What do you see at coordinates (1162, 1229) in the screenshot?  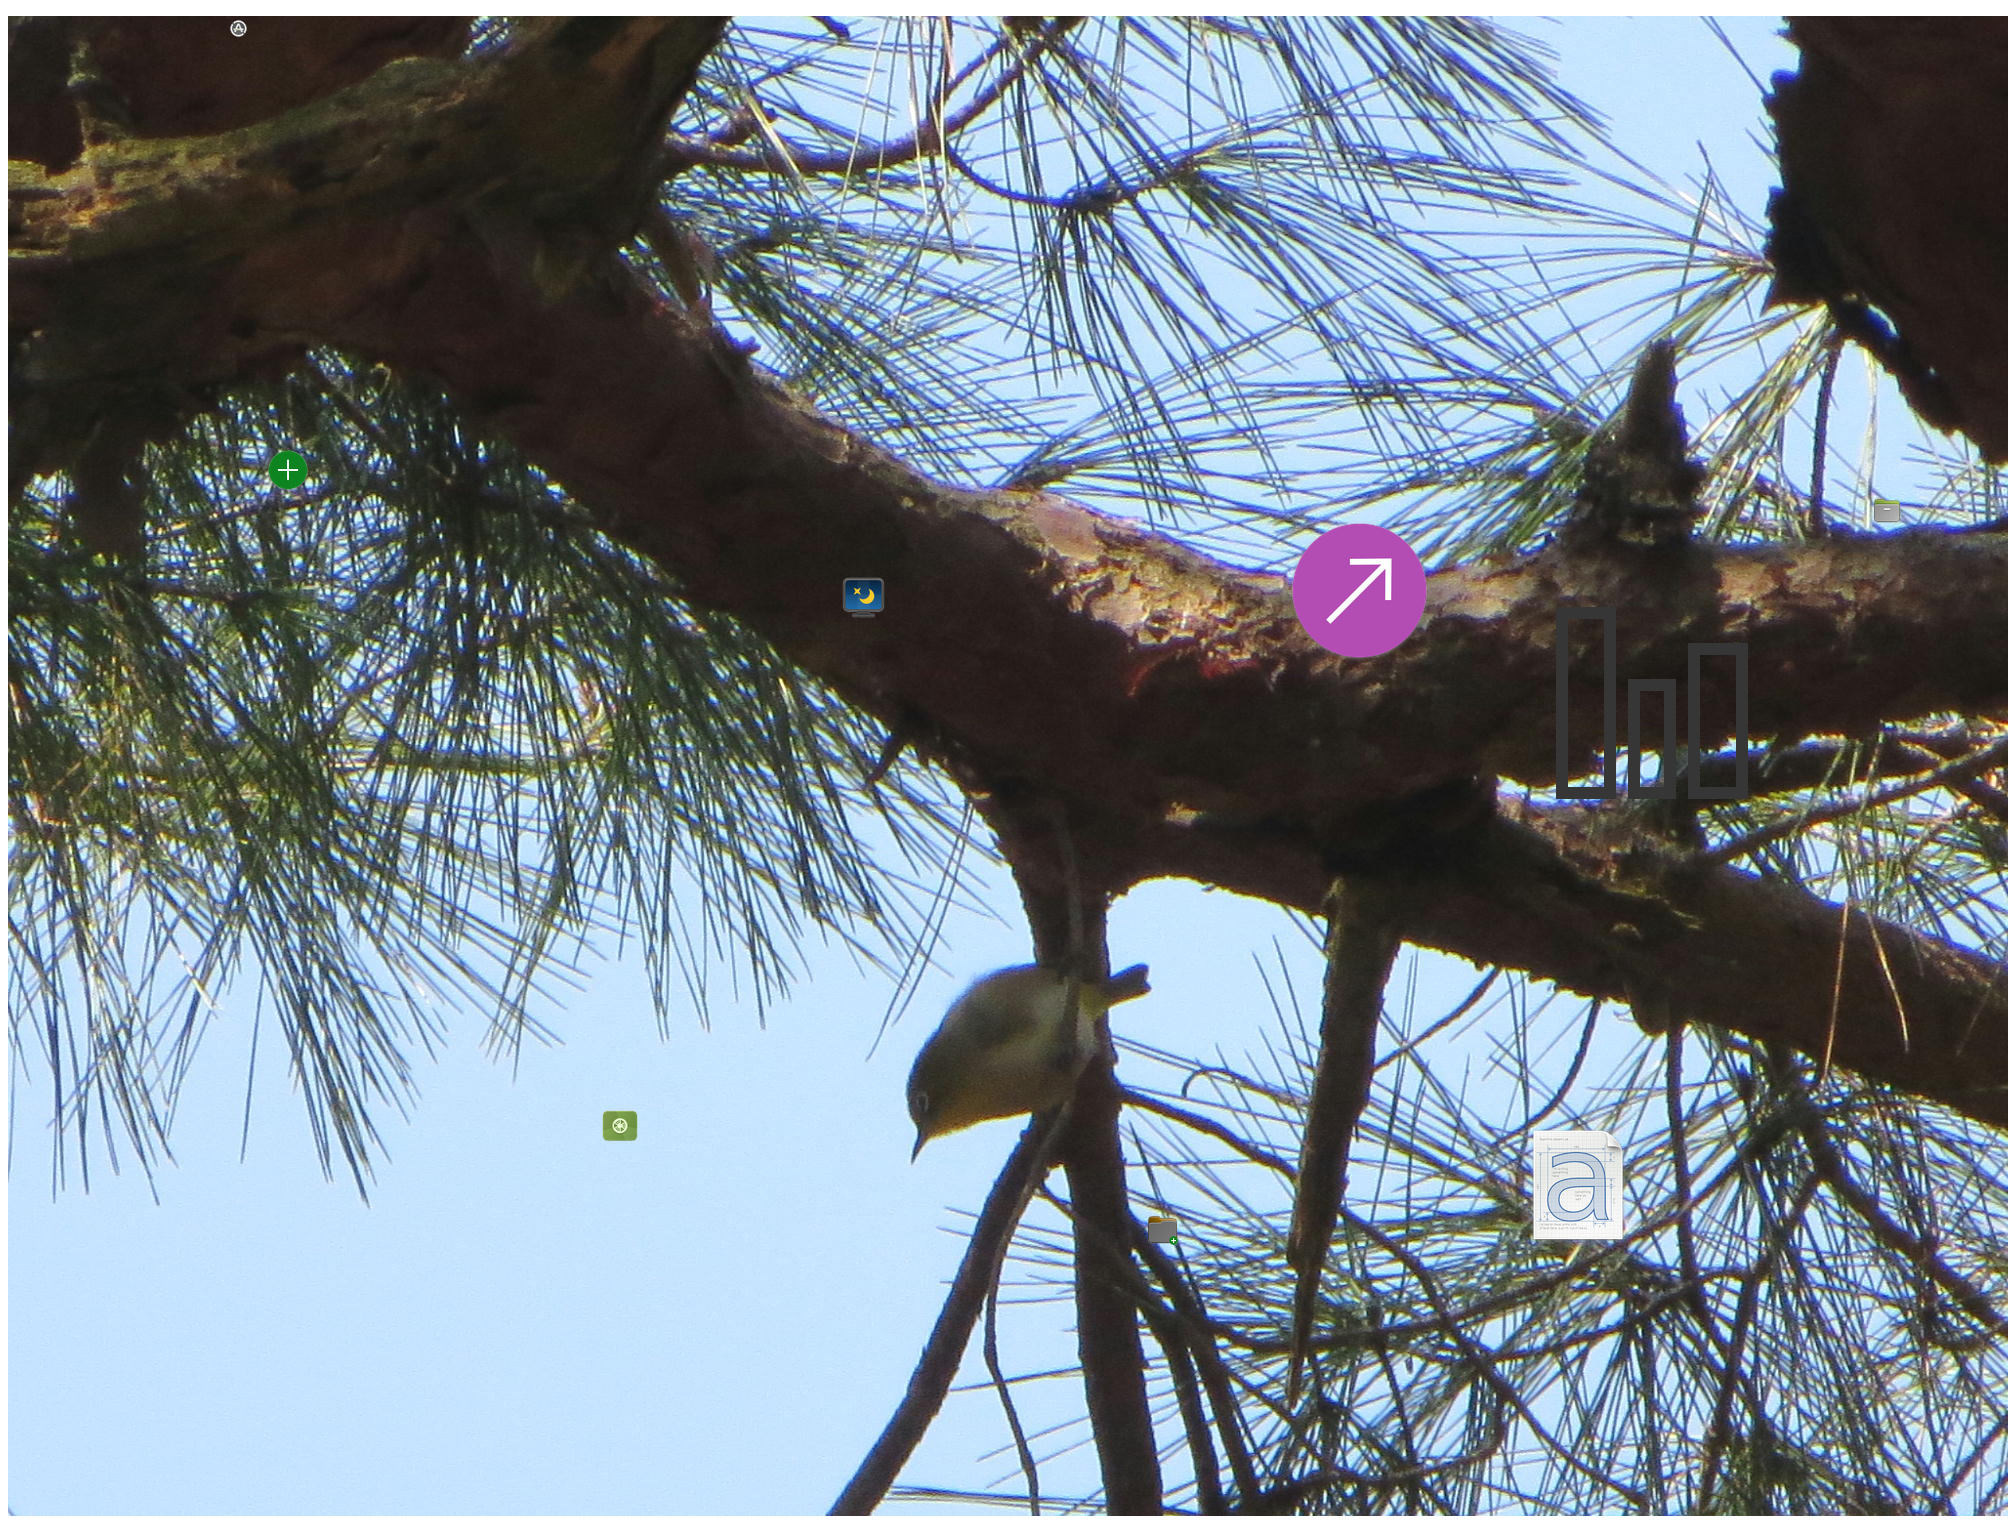 I see `create a new folder` at bounding box center [1162, 1229].